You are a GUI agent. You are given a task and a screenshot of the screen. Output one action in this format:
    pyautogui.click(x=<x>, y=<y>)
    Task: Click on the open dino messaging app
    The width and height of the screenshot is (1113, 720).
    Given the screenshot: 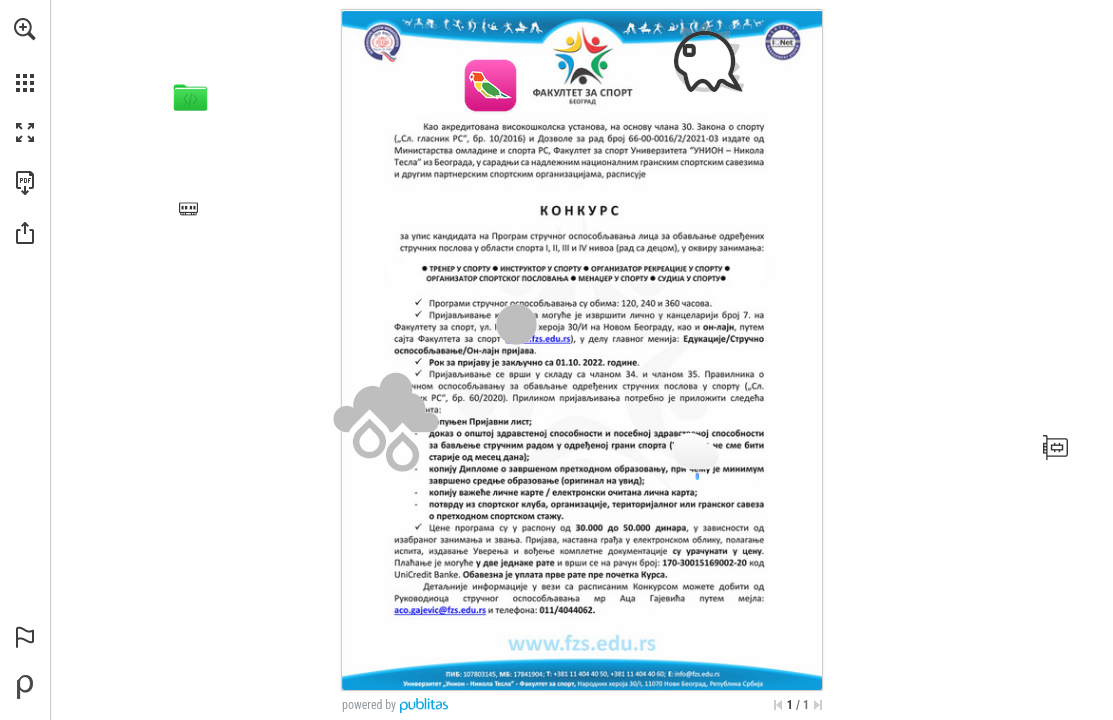 What is the action you would take?
    pyautogui.click(x=709, y=57)
    